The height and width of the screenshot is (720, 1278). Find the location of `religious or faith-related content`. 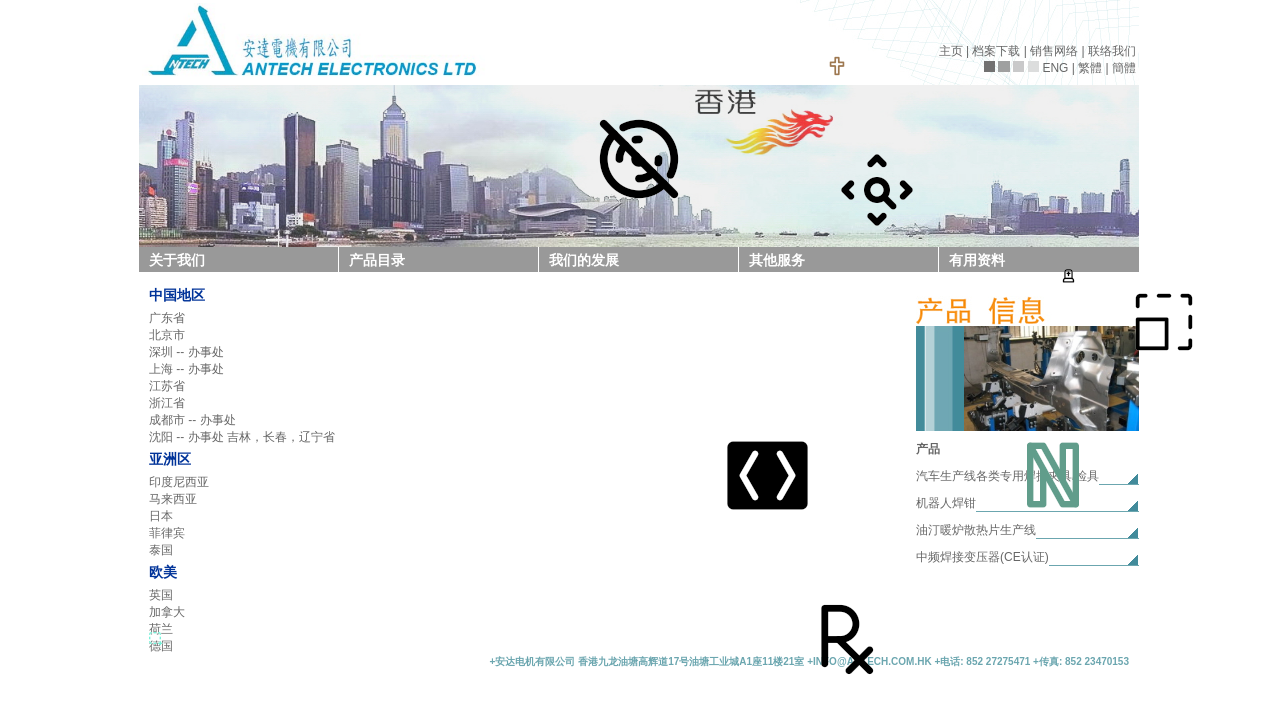

religious or faith-related content is located at coordinates (837, 66).